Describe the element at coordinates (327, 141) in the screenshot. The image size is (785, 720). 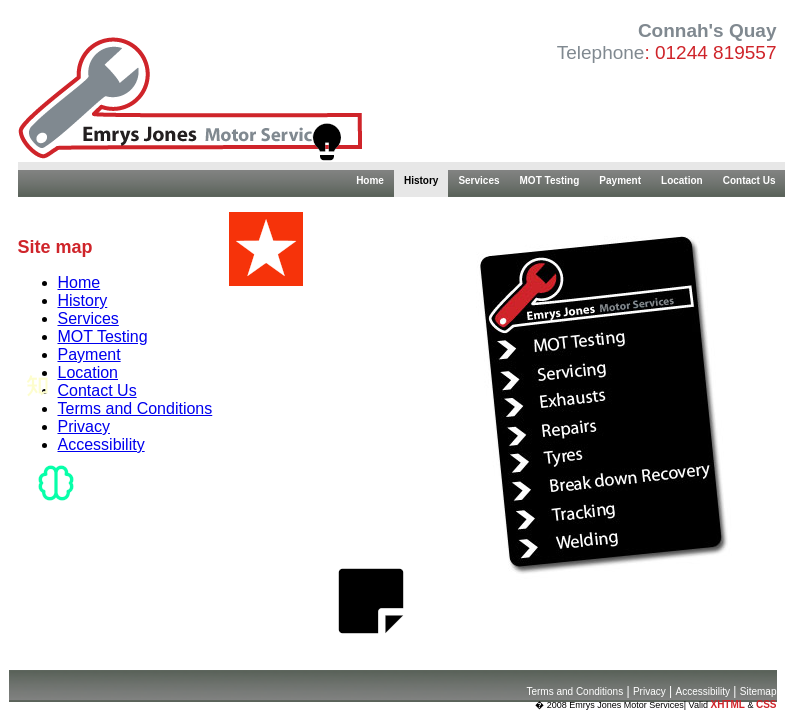
I see `access tips or helpful suggestions` at that location.